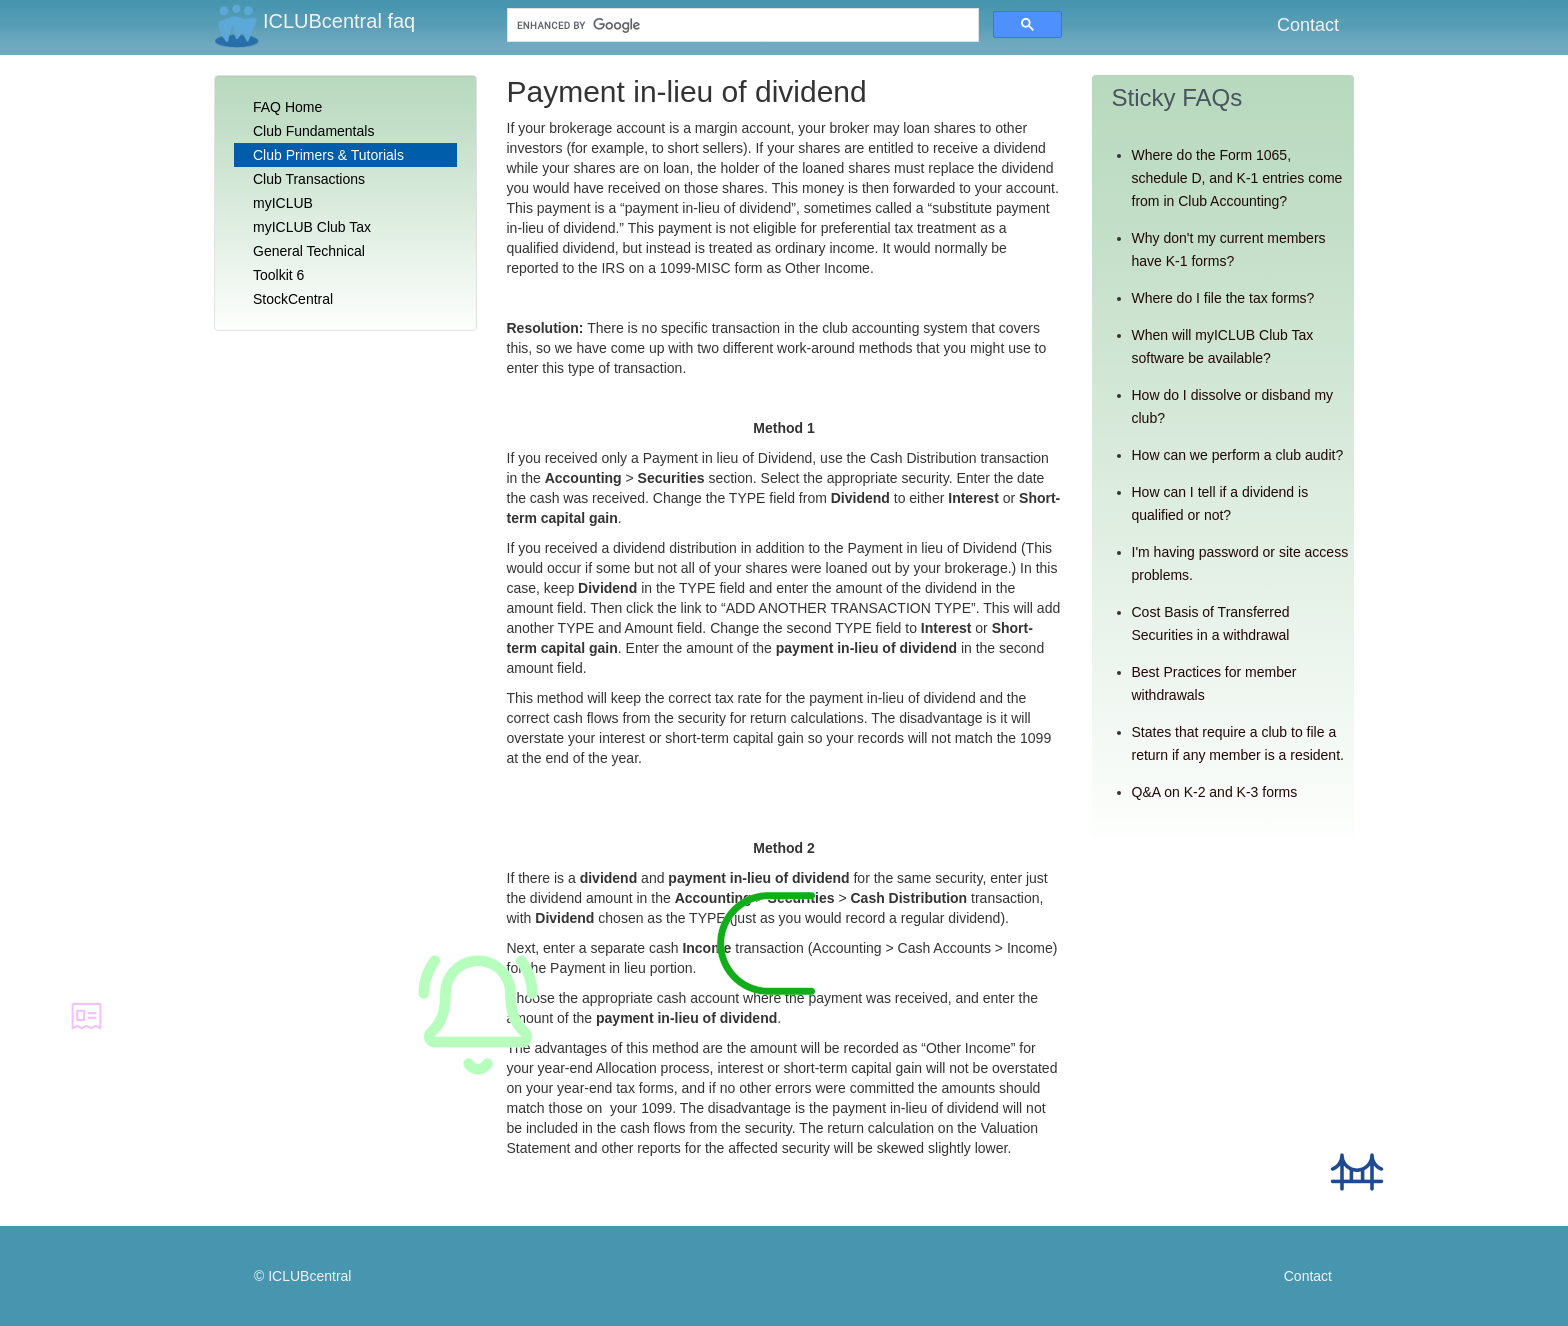  I want to click on view nearby bridges or crossings, so click(1357, 1172).